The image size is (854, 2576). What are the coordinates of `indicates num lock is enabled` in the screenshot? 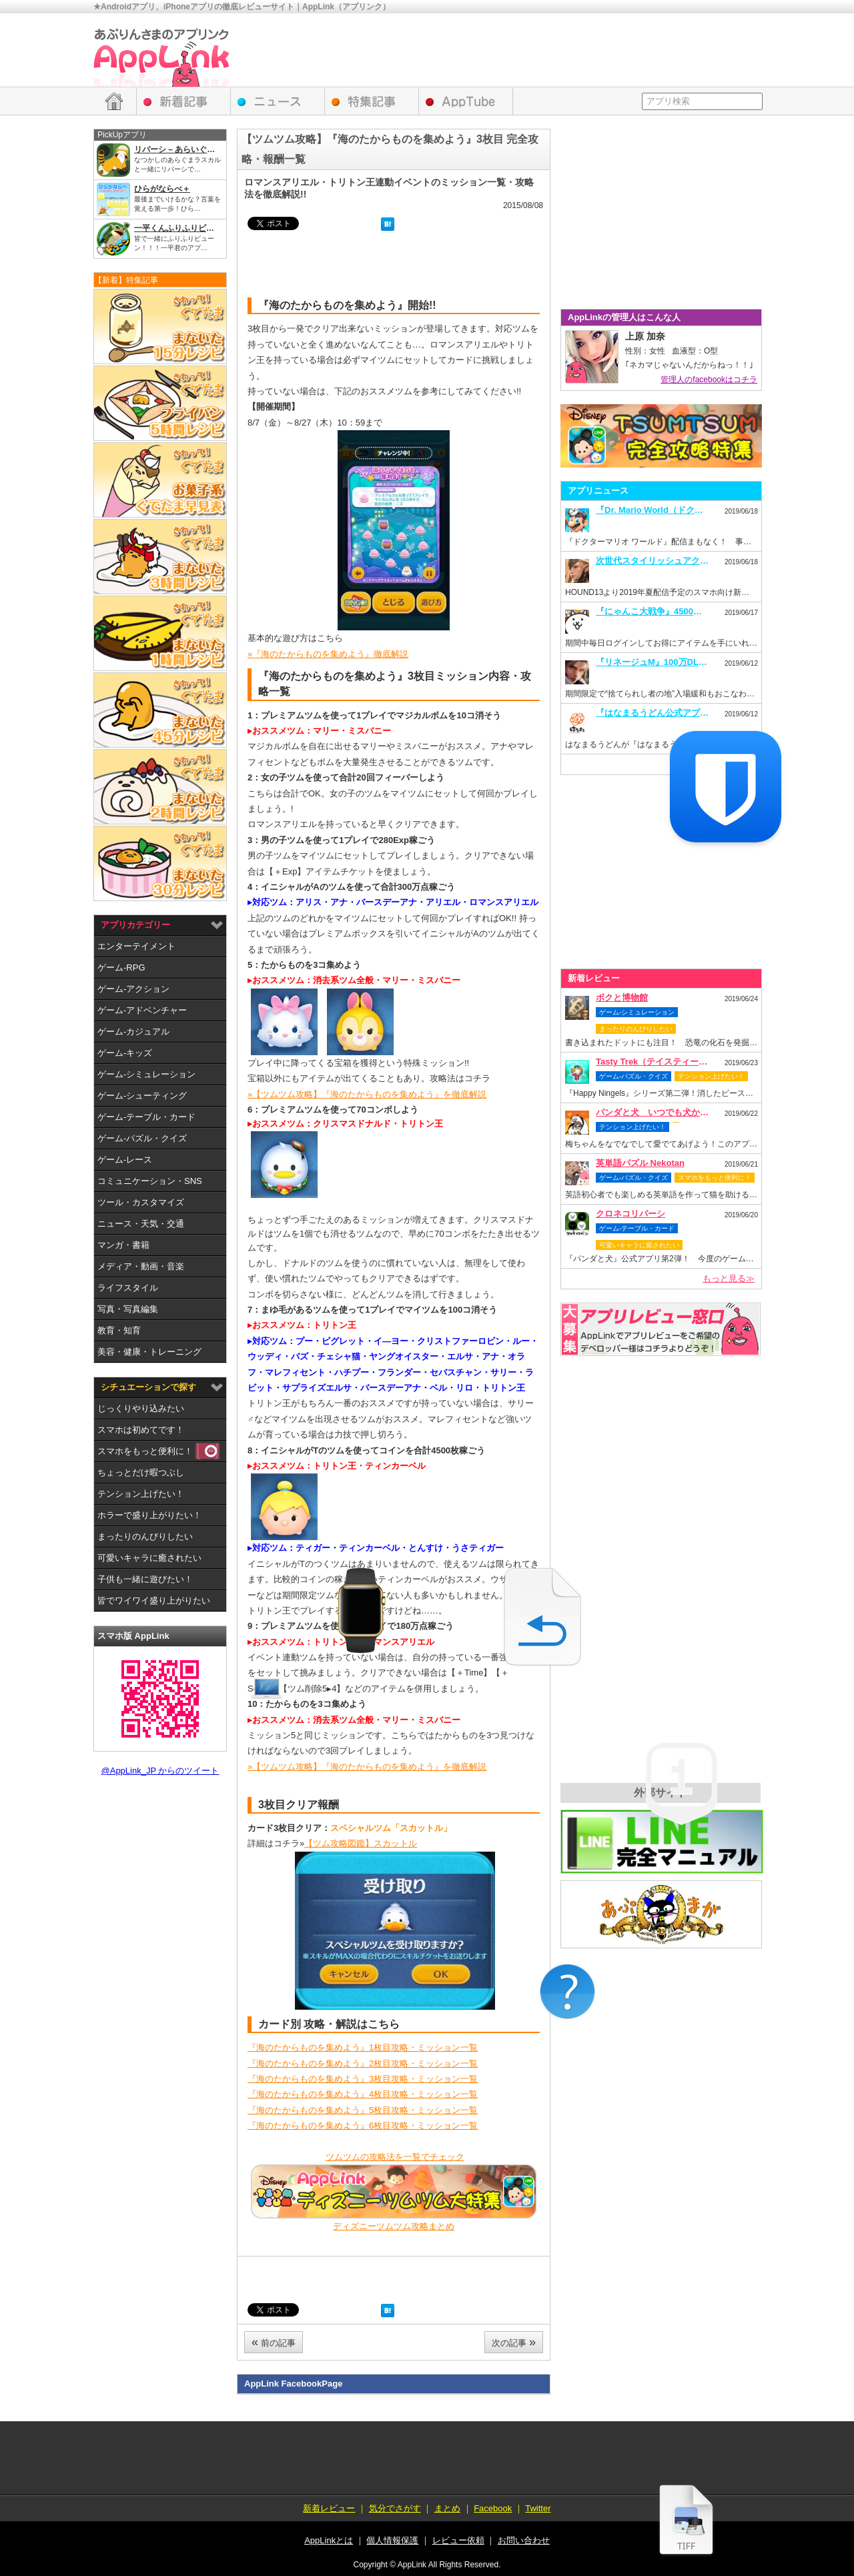 It's located at (681, 1784).